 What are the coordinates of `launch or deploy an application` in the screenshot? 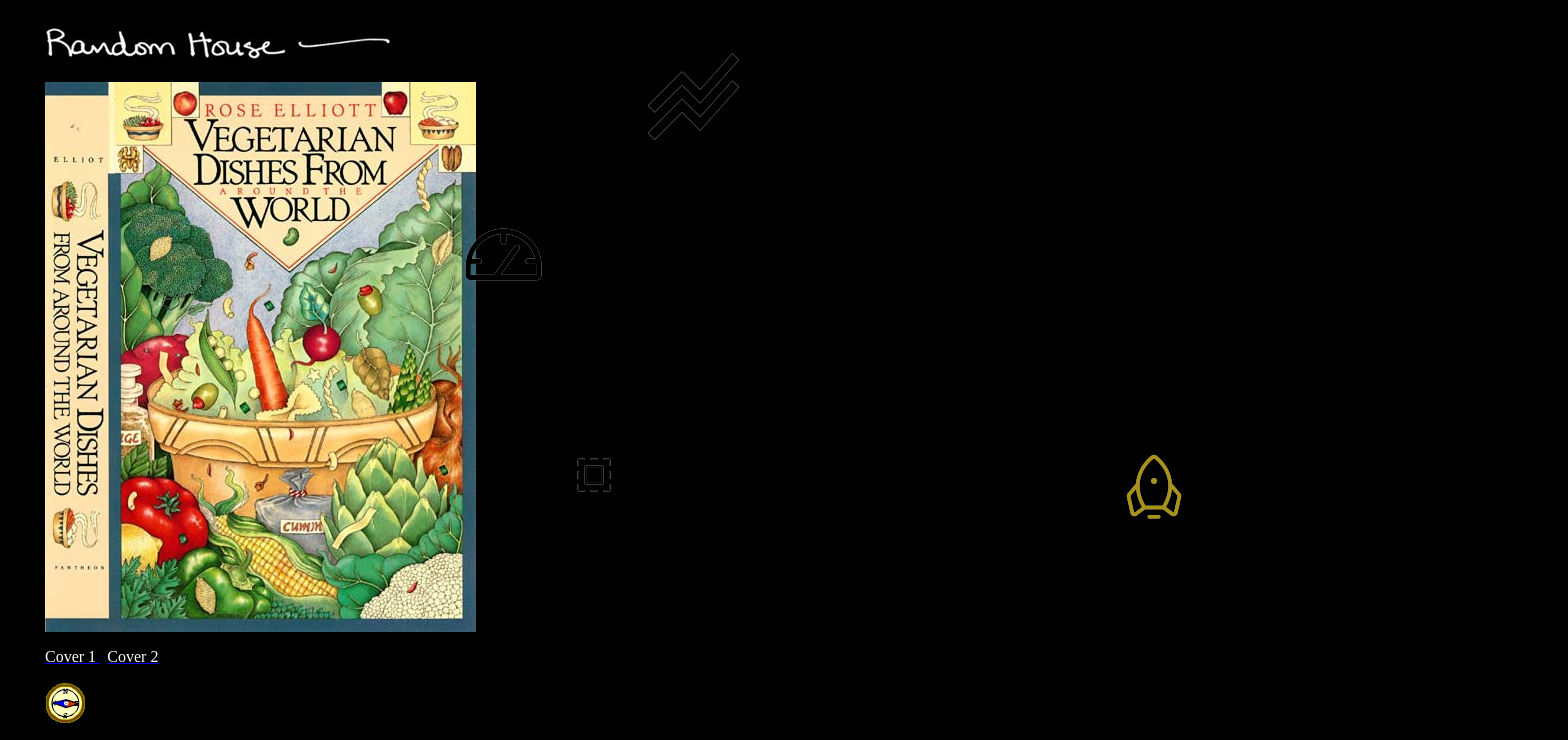 It's located at (1154, 489).